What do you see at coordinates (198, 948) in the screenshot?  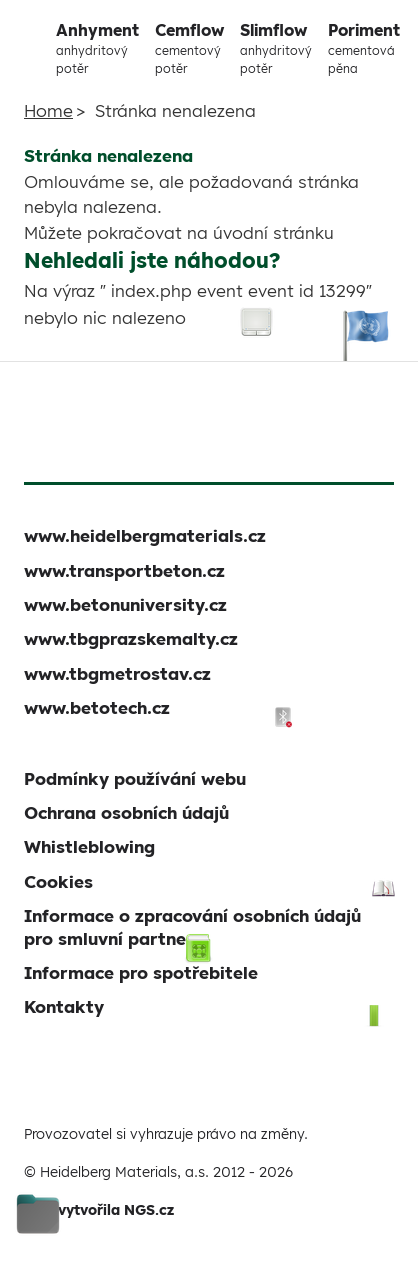 I see `access help documentation or user manual` at bounding box center [198, 948].